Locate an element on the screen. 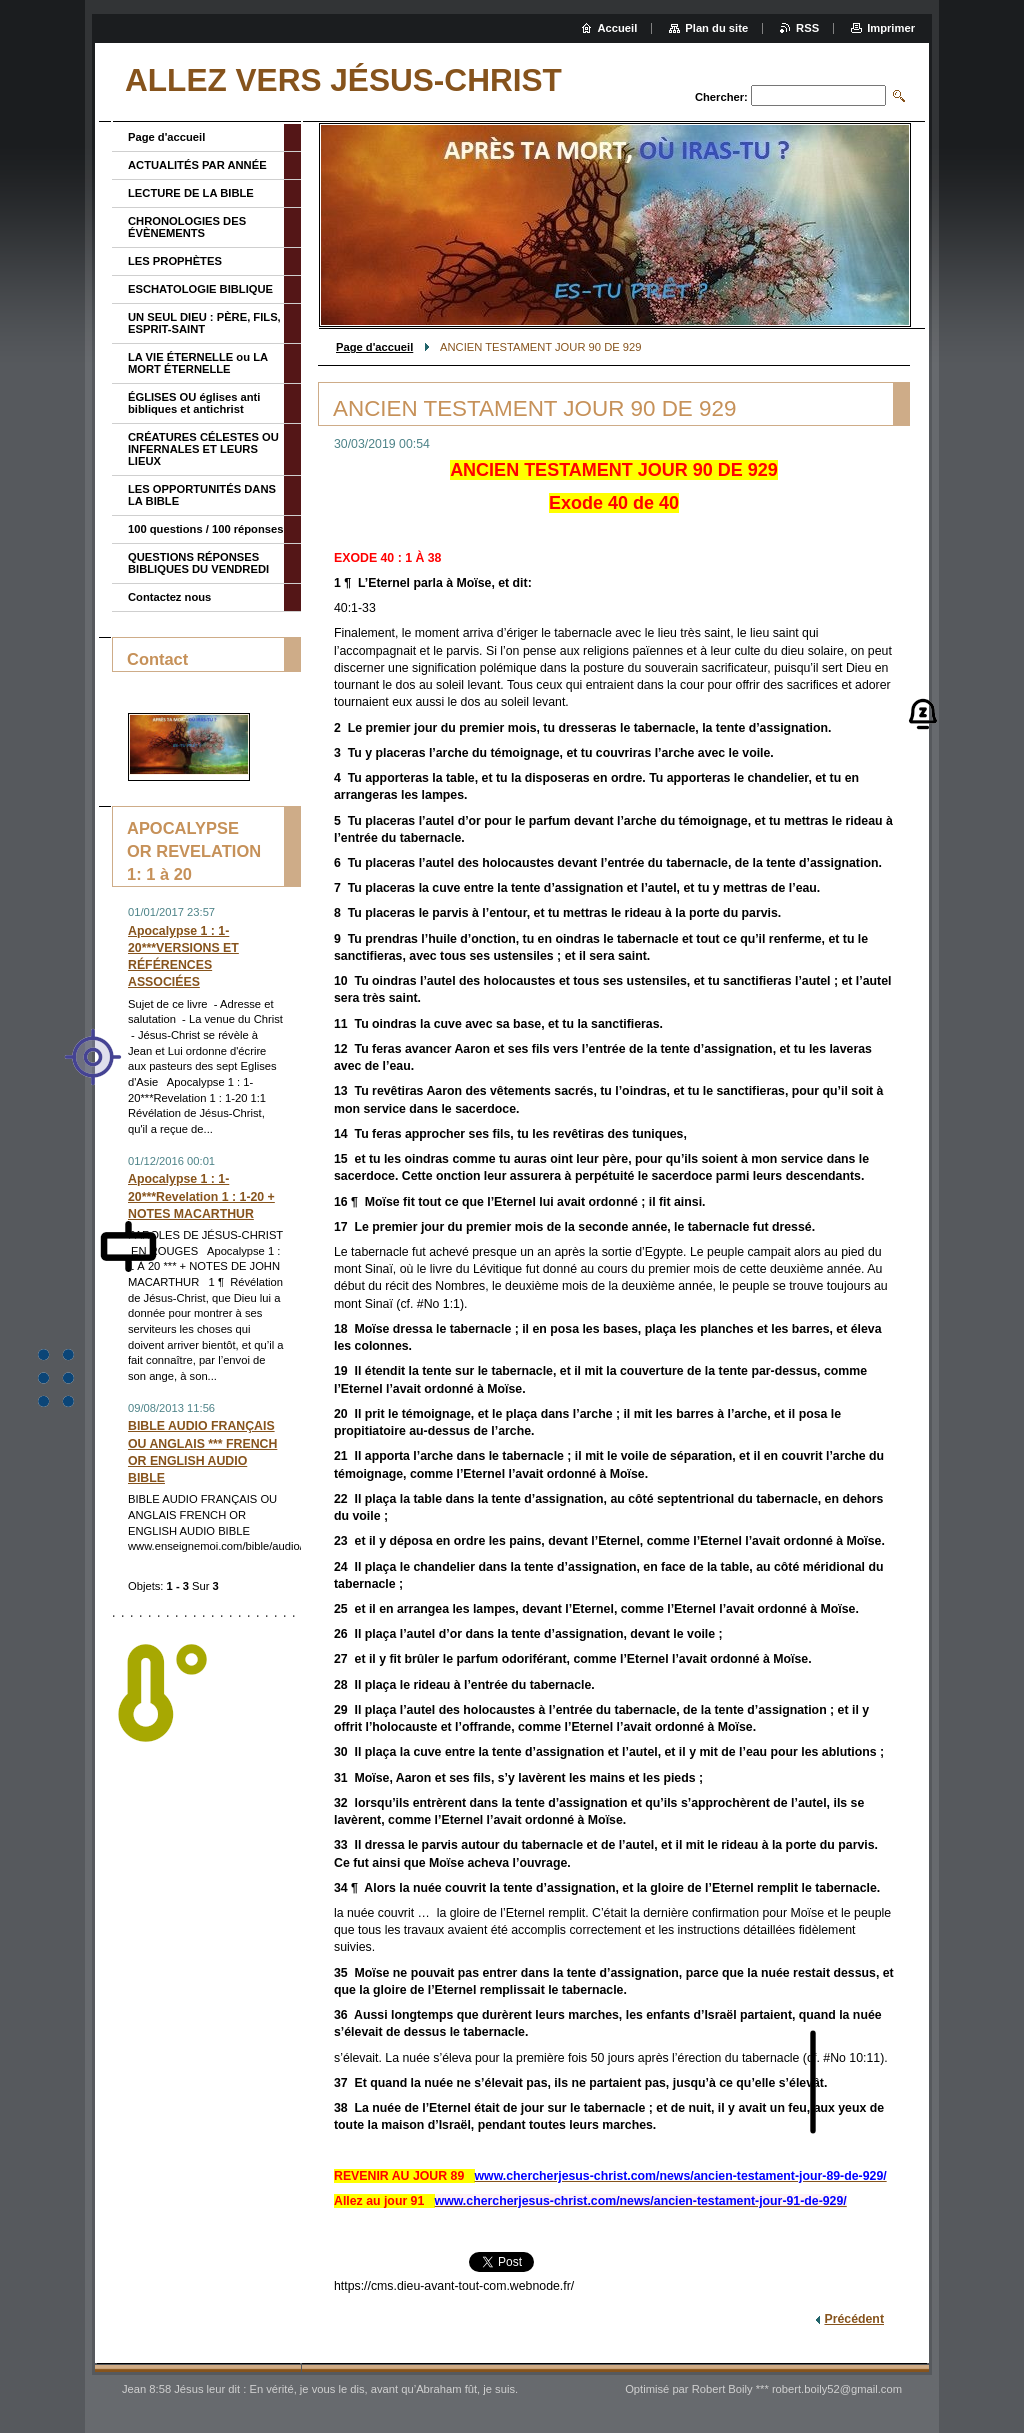 The image size is (1024, 2433). indicates high temperature reading is located at coordinates (158, 1693).